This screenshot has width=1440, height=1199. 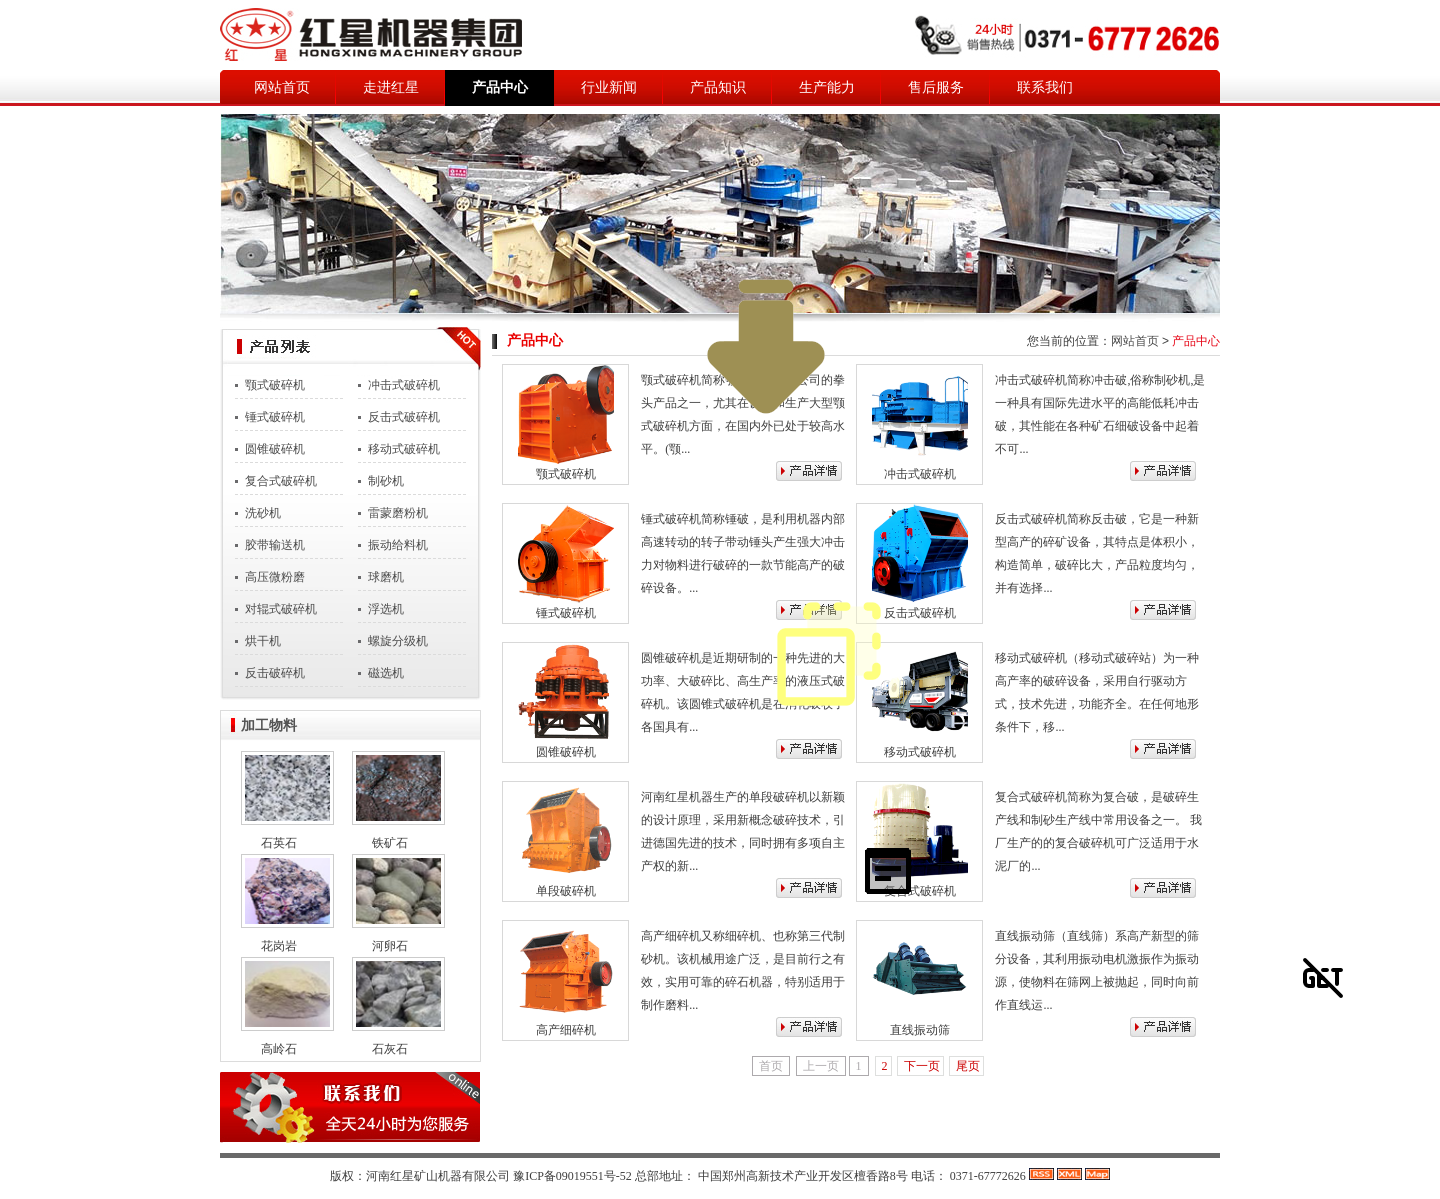 What do you see at coordinates (829, 654) in the screenshot?
I see `select background layer` at bounding box center [829, 654].